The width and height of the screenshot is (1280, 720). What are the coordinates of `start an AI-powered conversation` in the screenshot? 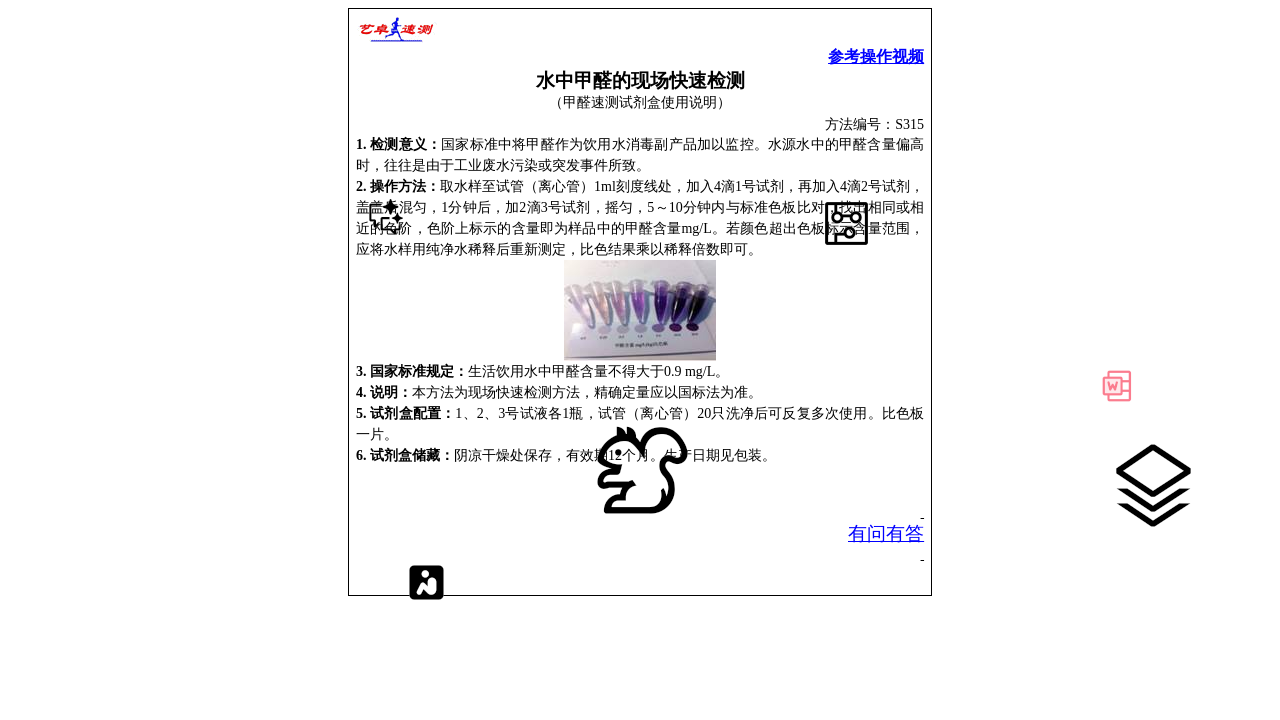 It's located at (385, 217).